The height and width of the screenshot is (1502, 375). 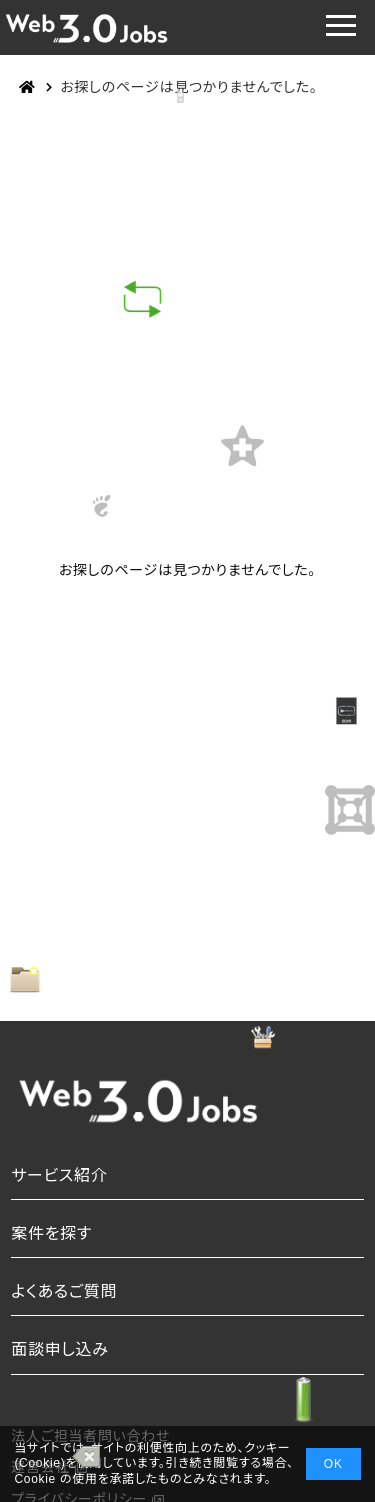 I want to click on make a phone call, so click(x=180, y=96).